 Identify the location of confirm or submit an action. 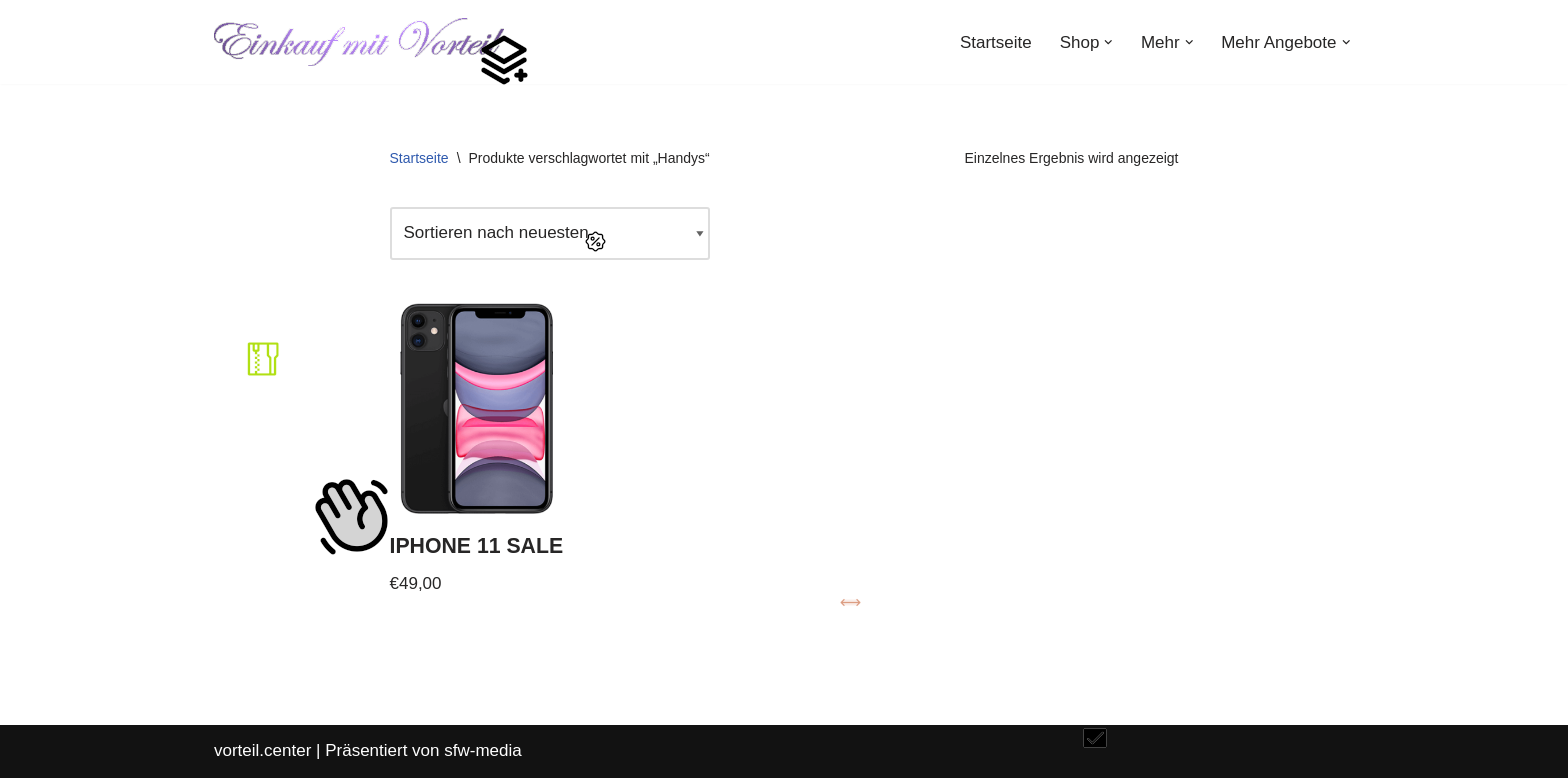
(1095, 738).